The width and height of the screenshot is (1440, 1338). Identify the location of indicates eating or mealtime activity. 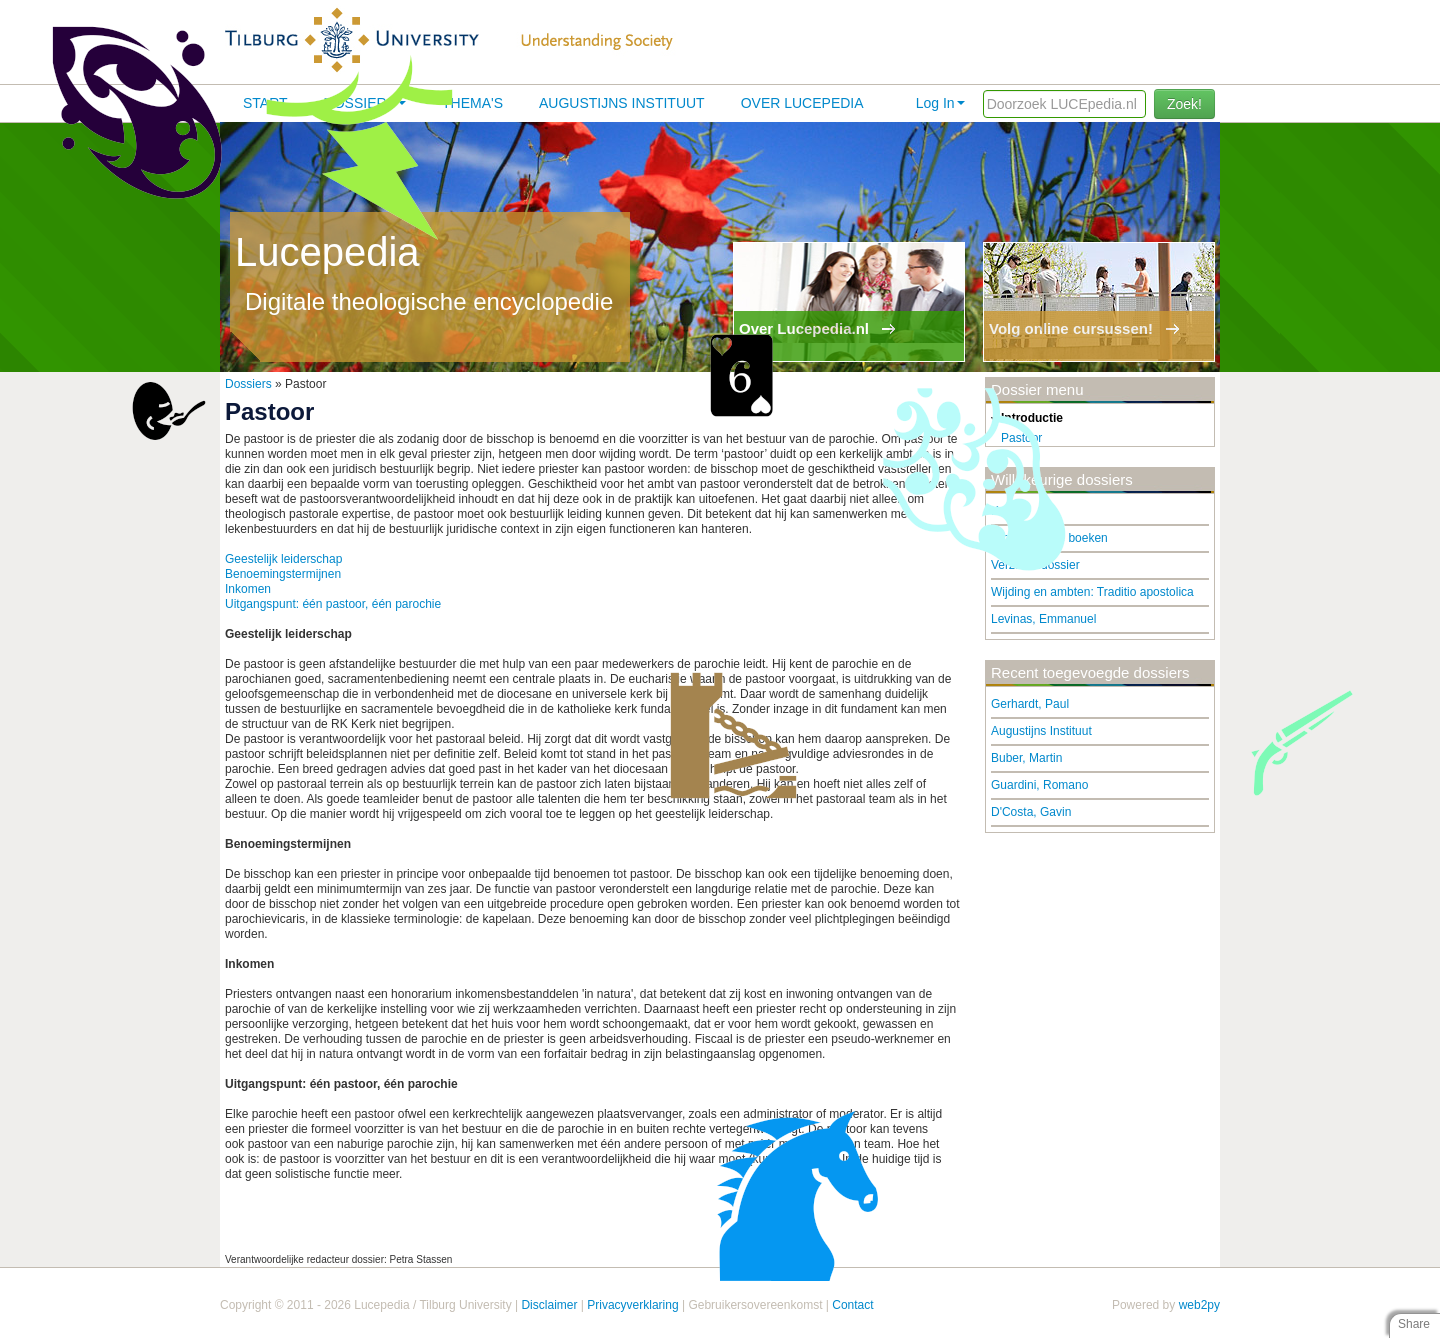
(169, 411).